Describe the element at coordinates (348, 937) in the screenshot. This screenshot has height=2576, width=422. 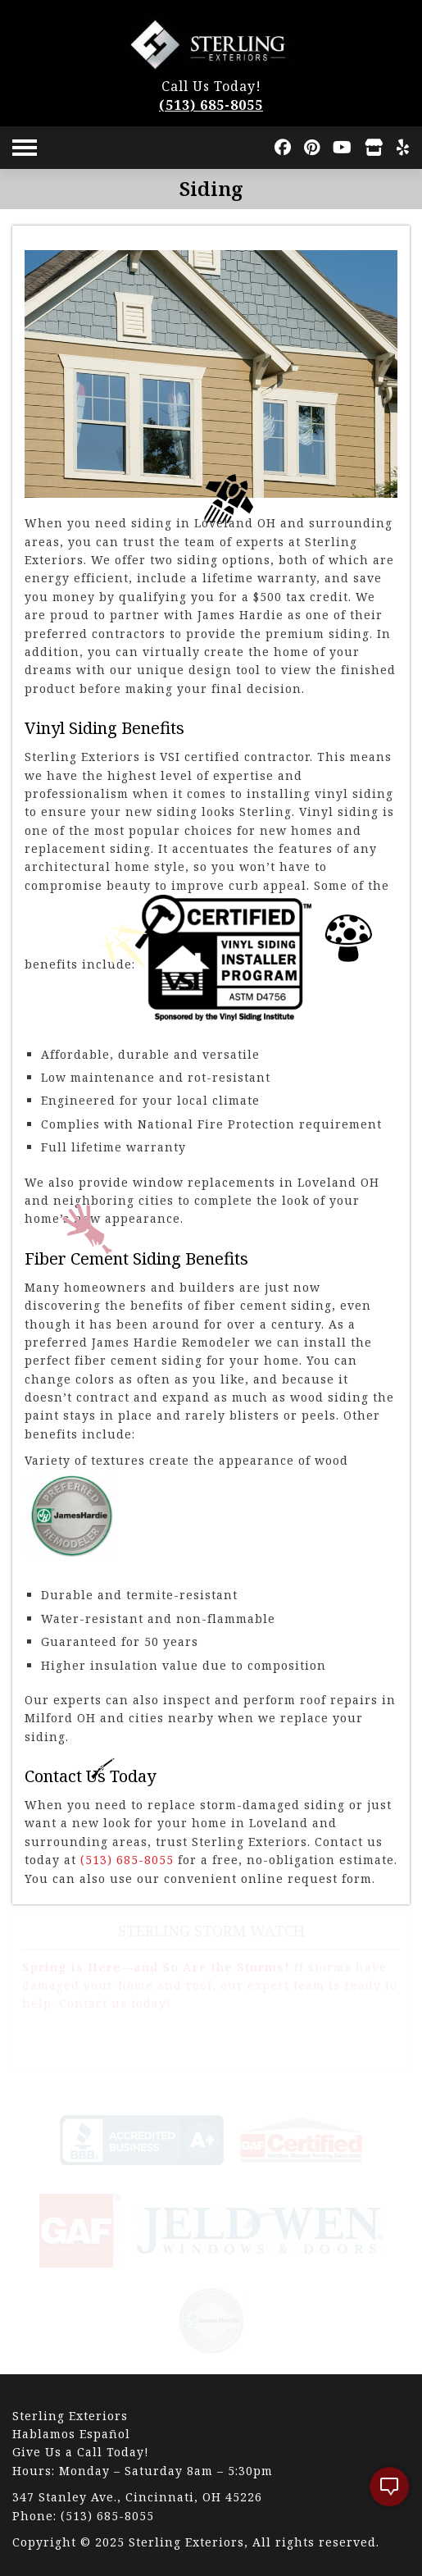
I see `power-up or bonus item in a game` at that location.